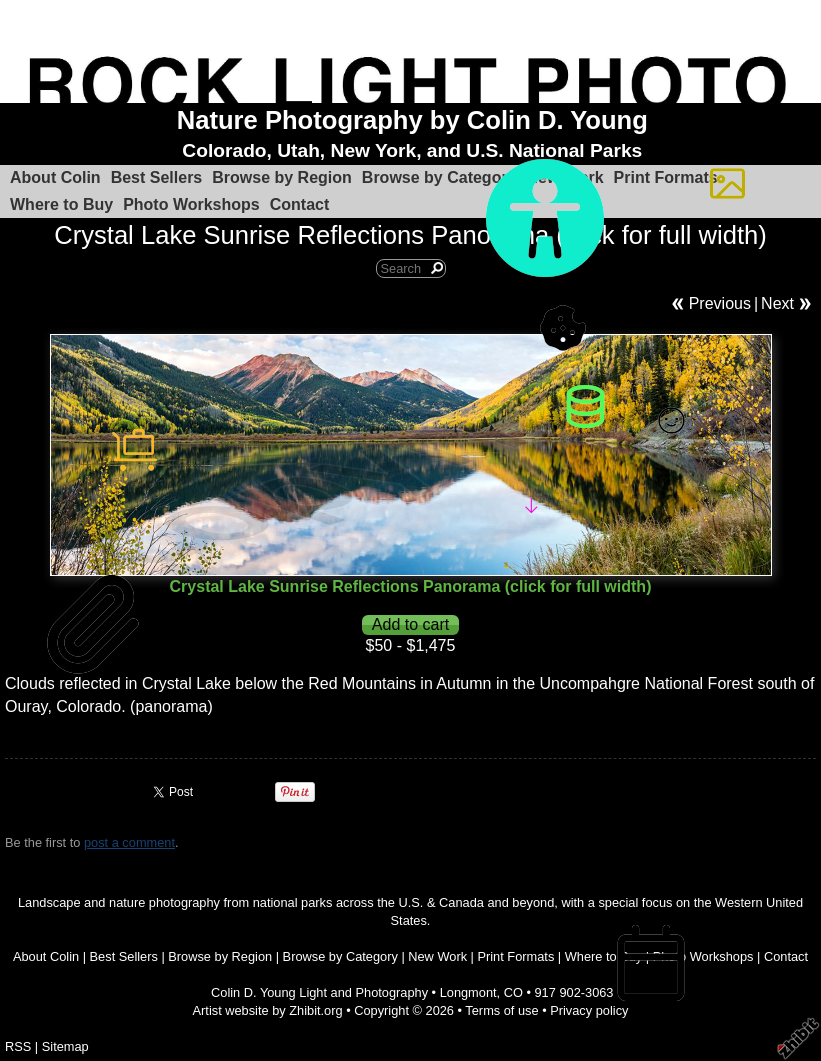 The width and height of the screenshot is (821, 1061). What do you see at coordinates (671, 420) in the screenshot?
I see `add an emoji or reaction` at bounding box center [671, 420].